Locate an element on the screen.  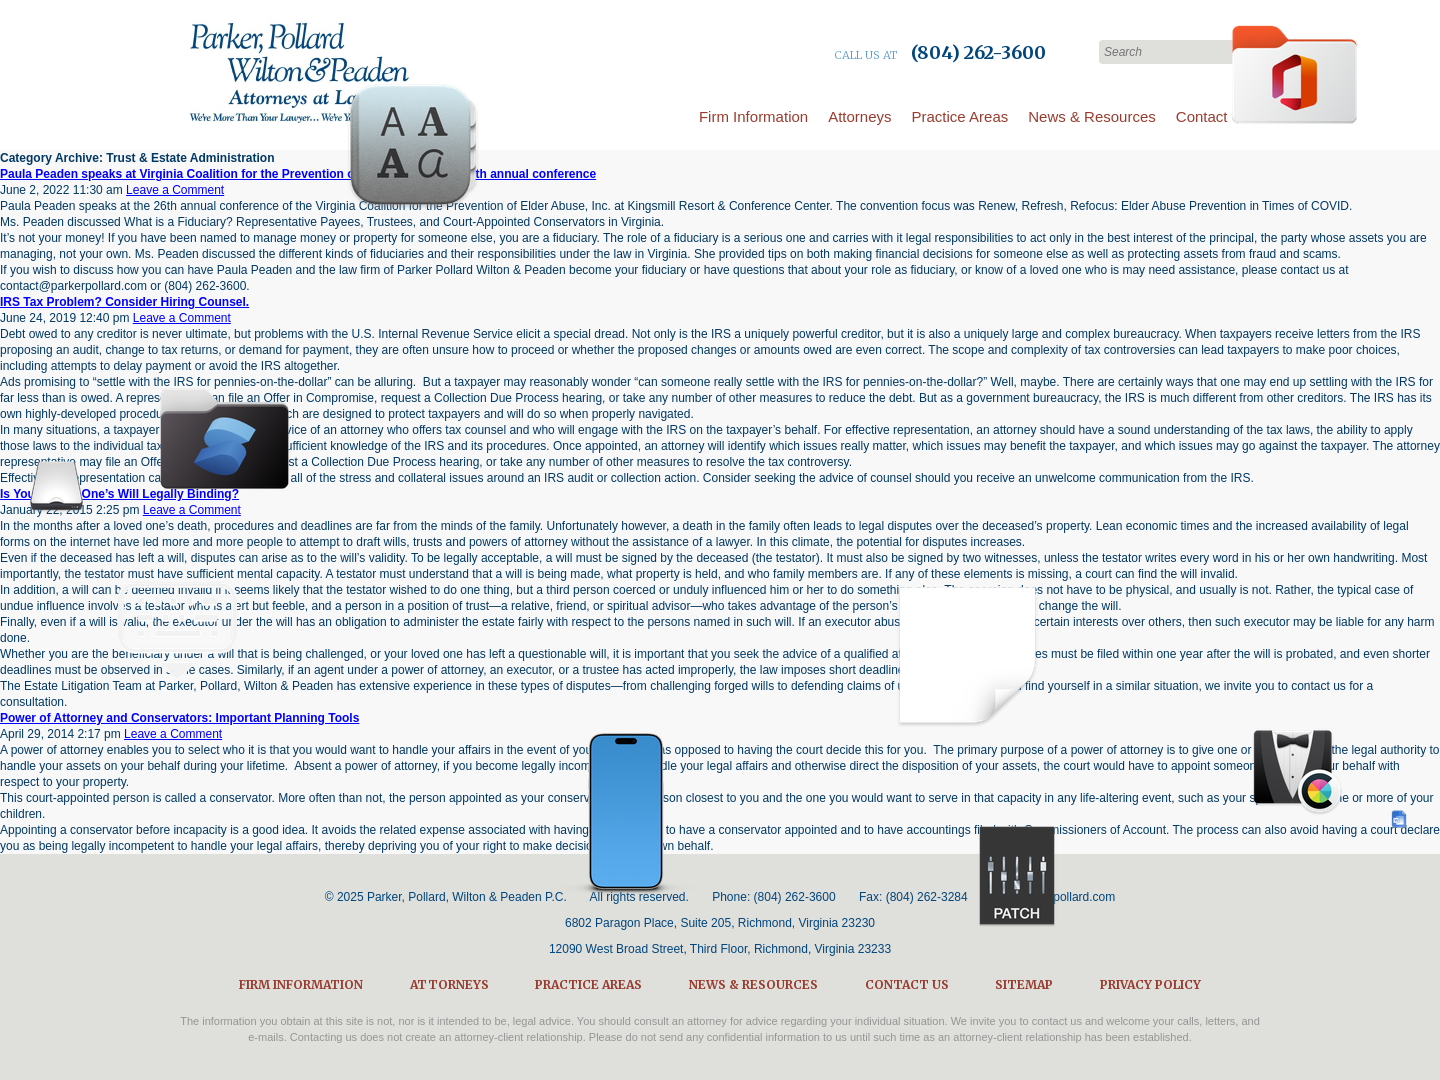
folder containing SolidJS project files is located at coordinates (224, 442).